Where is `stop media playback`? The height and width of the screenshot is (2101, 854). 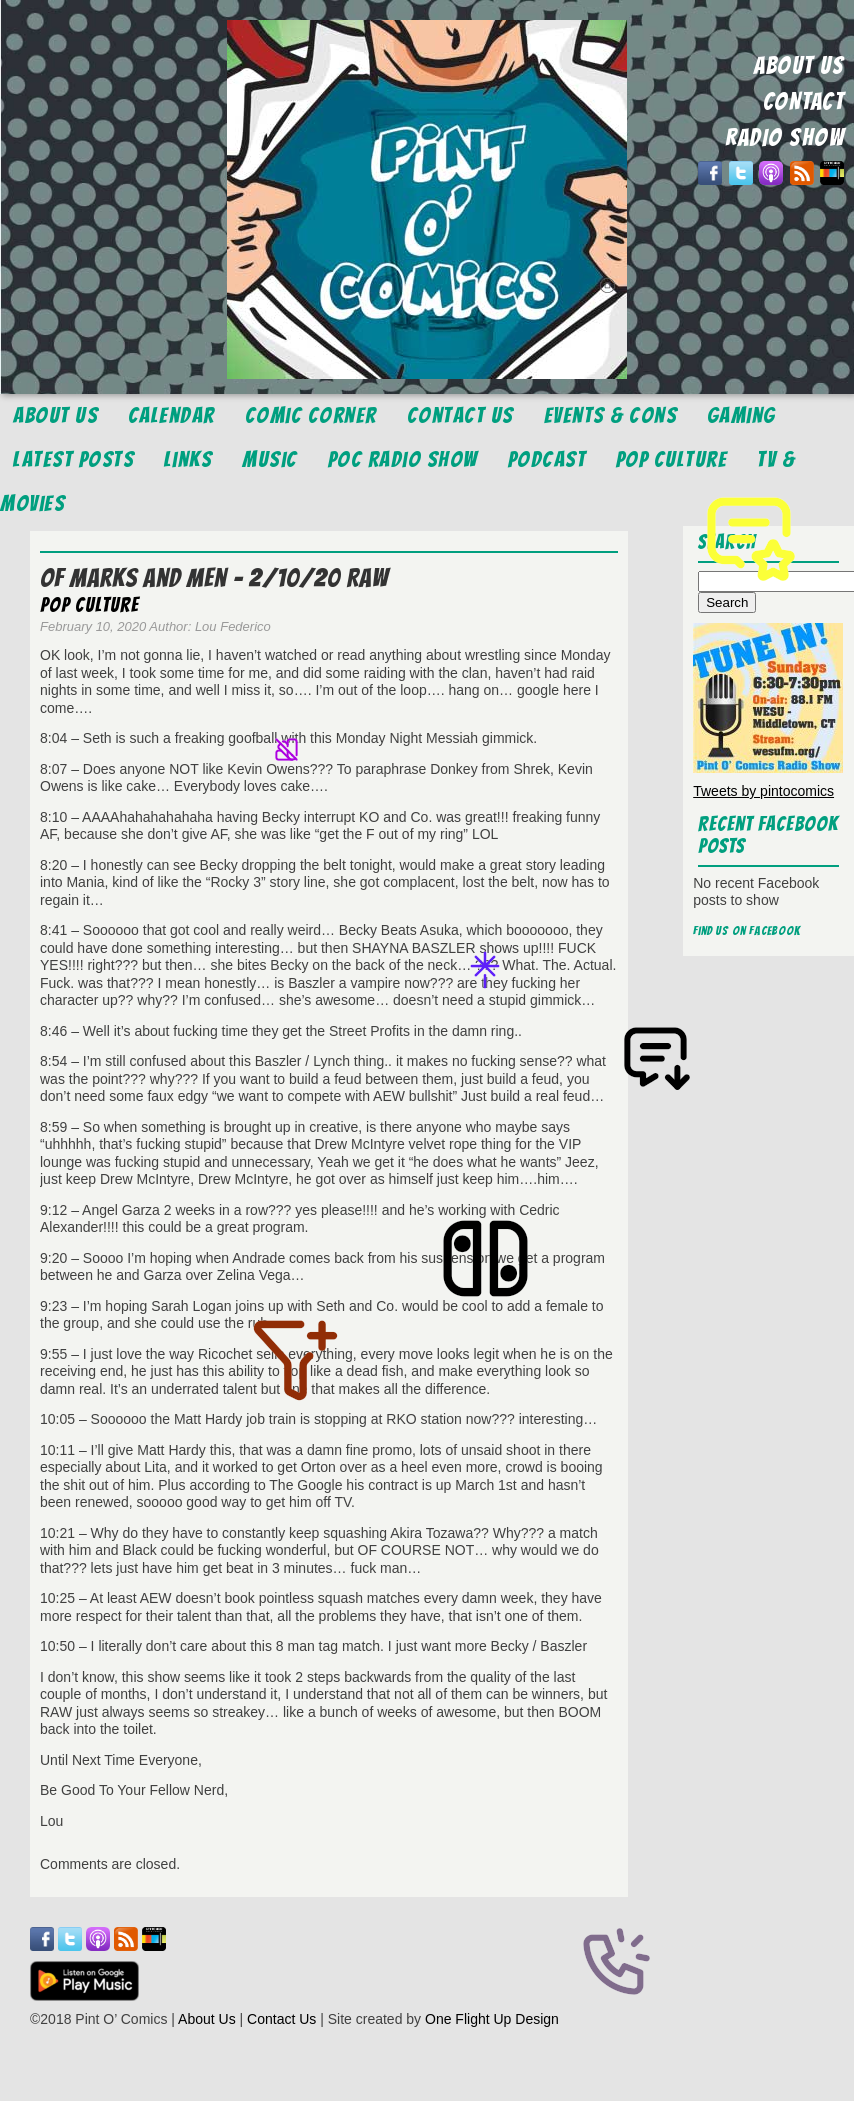 stop media playback is located at coordinates (607, 285).